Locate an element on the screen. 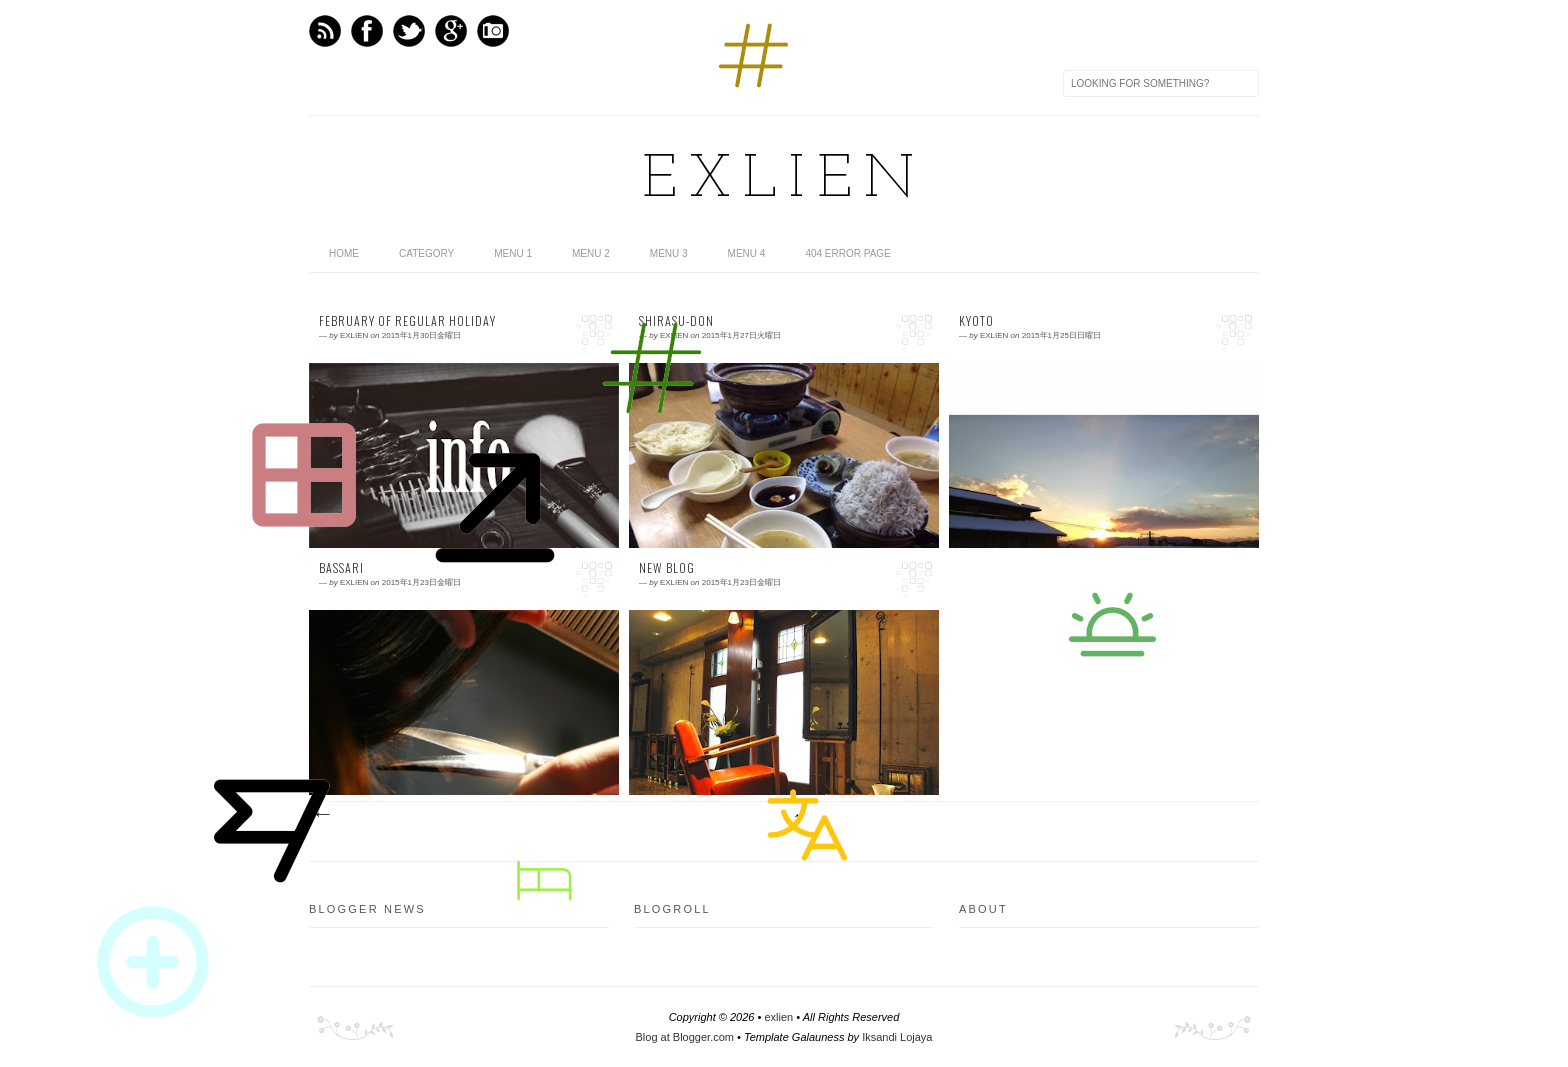  open link in new window or tab is located at coordinates (495, 503).